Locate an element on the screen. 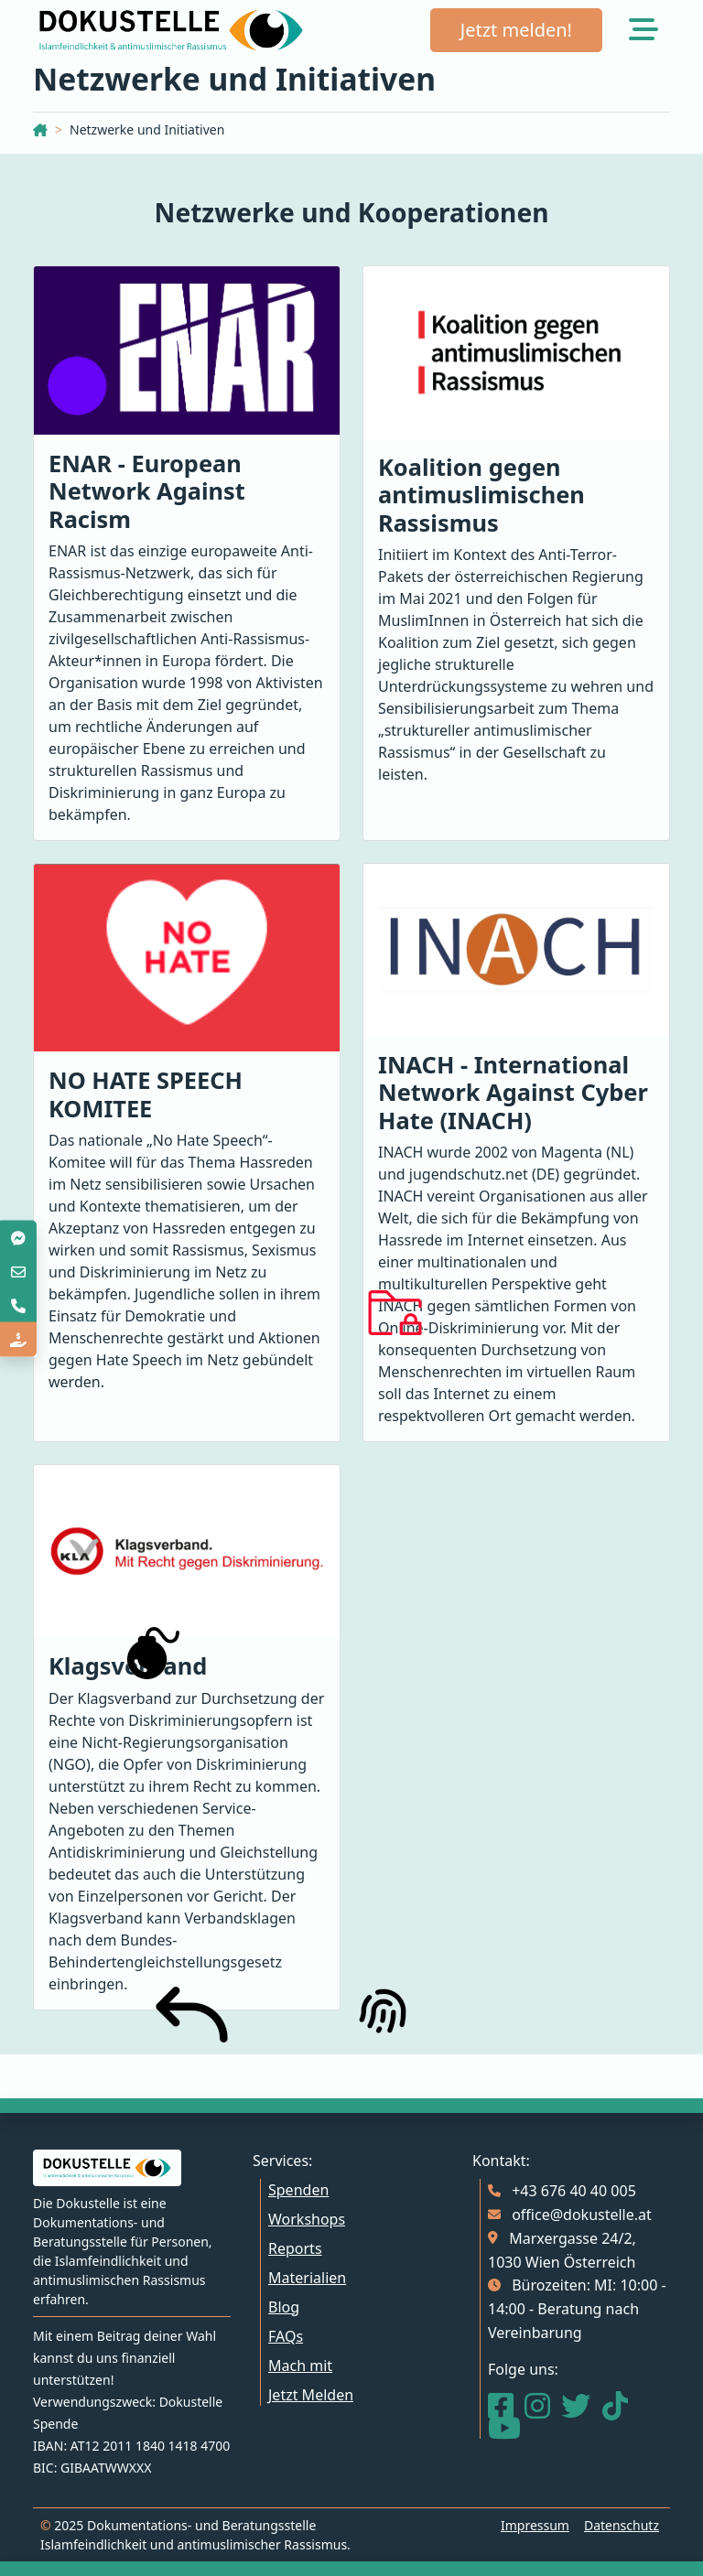 The height and width of the screenshot is (2576, 703). authenticate with fingerprint is located at coordinates (384, 2011).